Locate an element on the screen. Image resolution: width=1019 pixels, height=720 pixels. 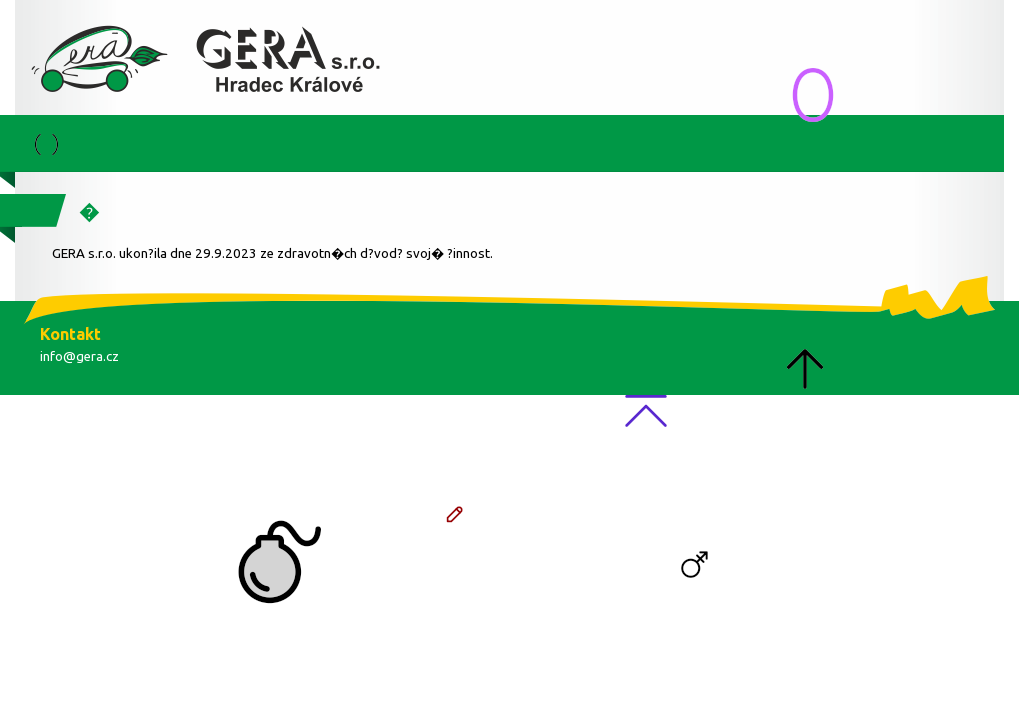
indicates transgender identity option is located at coordinates (695, 564).